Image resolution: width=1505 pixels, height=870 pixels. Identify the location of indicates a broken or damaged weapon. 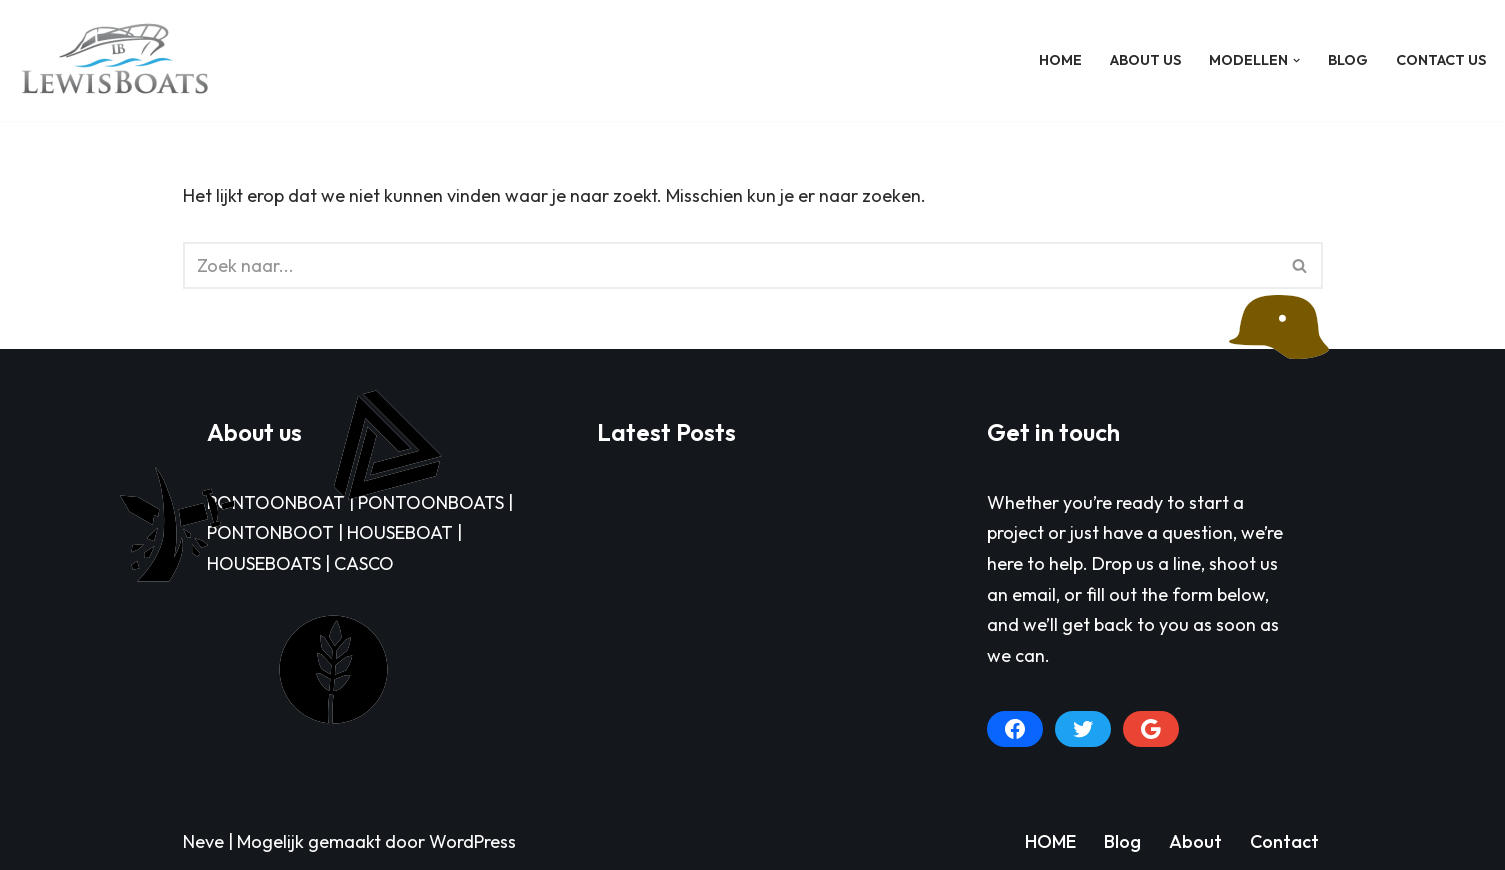
(177, 524).